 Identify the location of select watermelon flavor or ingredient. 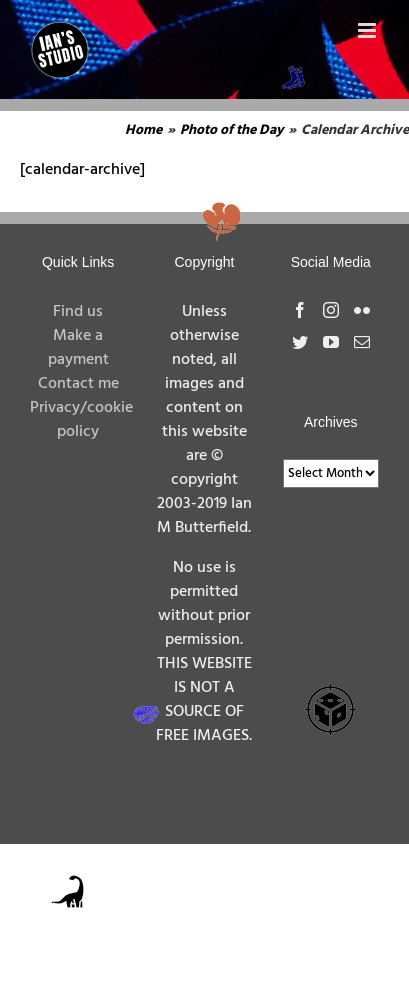
(146, 715).